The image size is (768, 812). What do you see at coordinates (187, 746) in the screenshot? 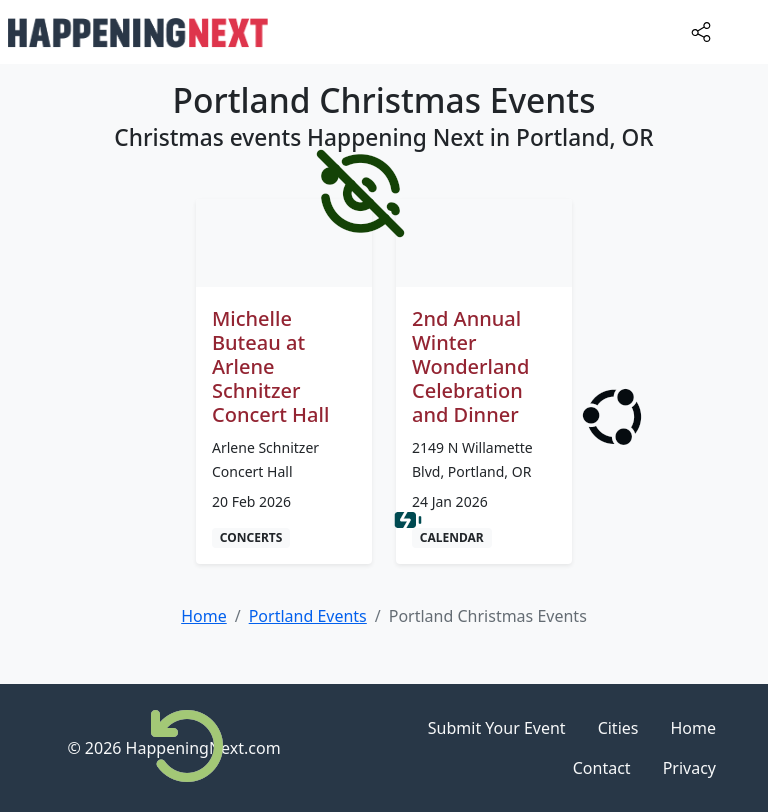
I see `undo the last action` at bounding box center [187, 746].